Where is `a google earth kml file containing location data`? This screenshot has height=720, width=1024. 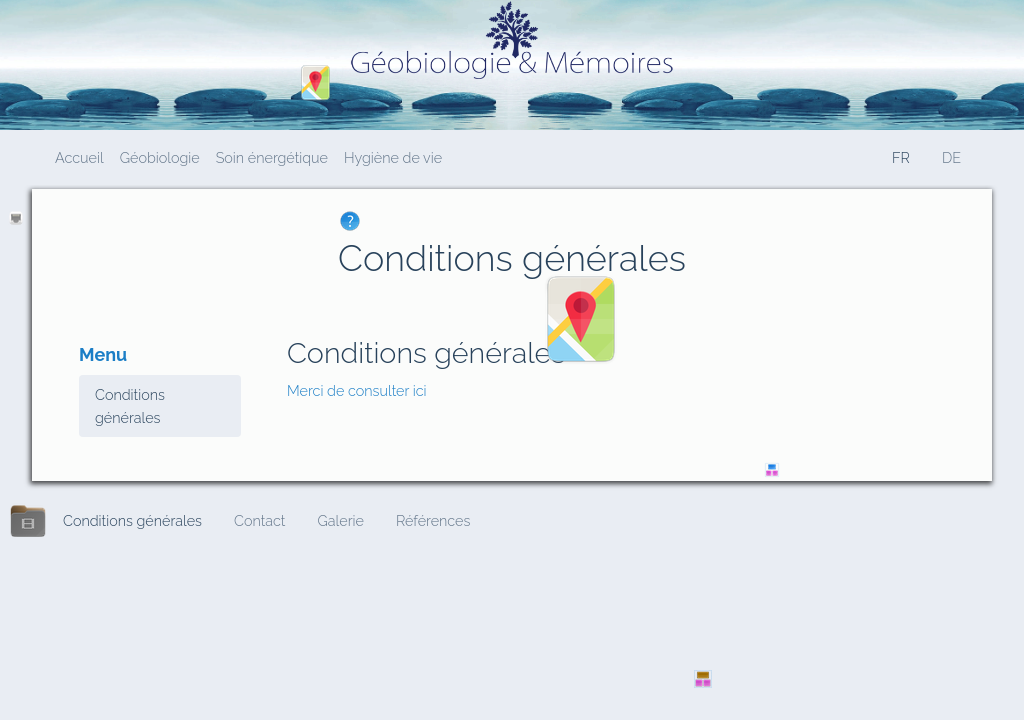 a google earth kml file containing location data is located at coordinates (315, 82).